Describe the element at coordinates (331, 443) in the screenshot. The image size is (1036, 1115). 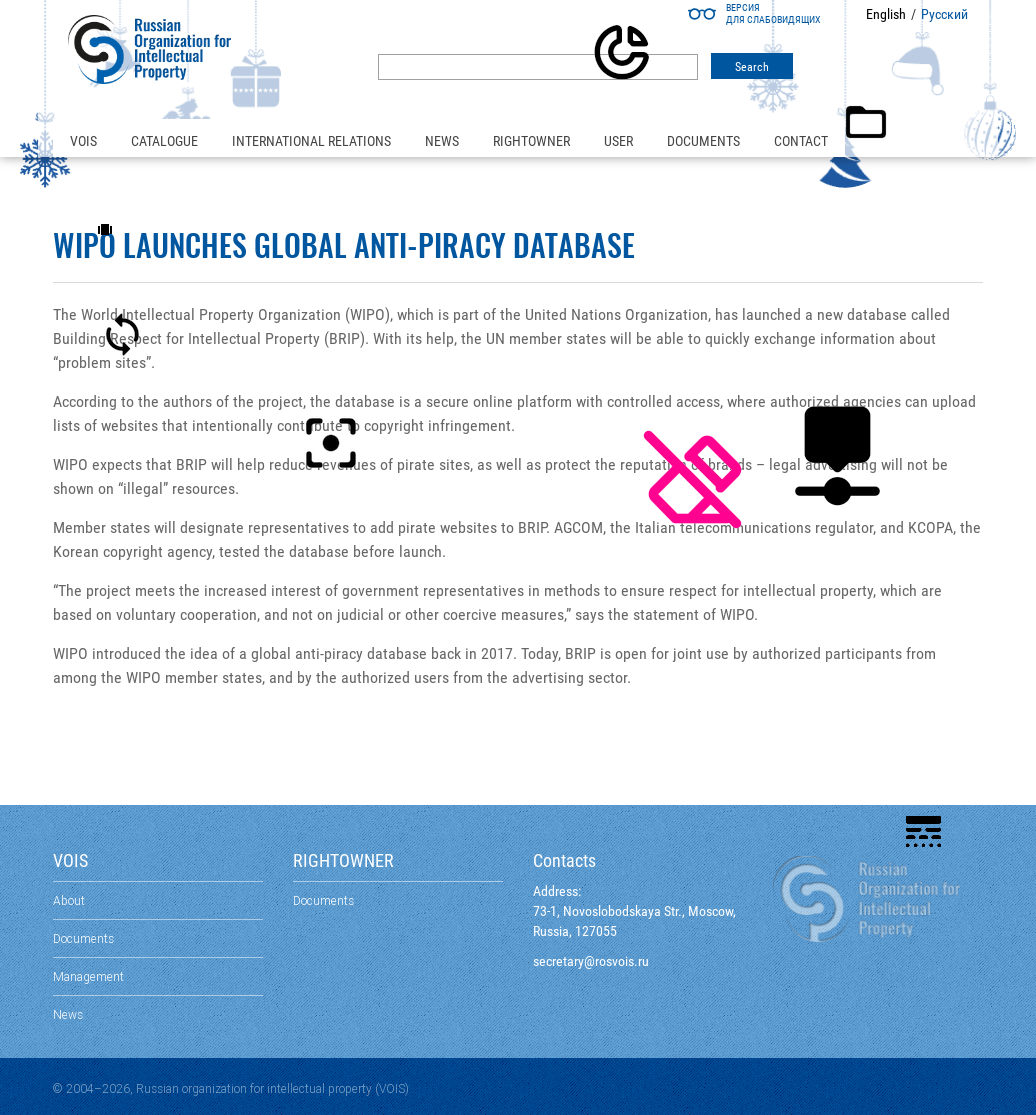
I see `tap to focus camera on center point` at that location.